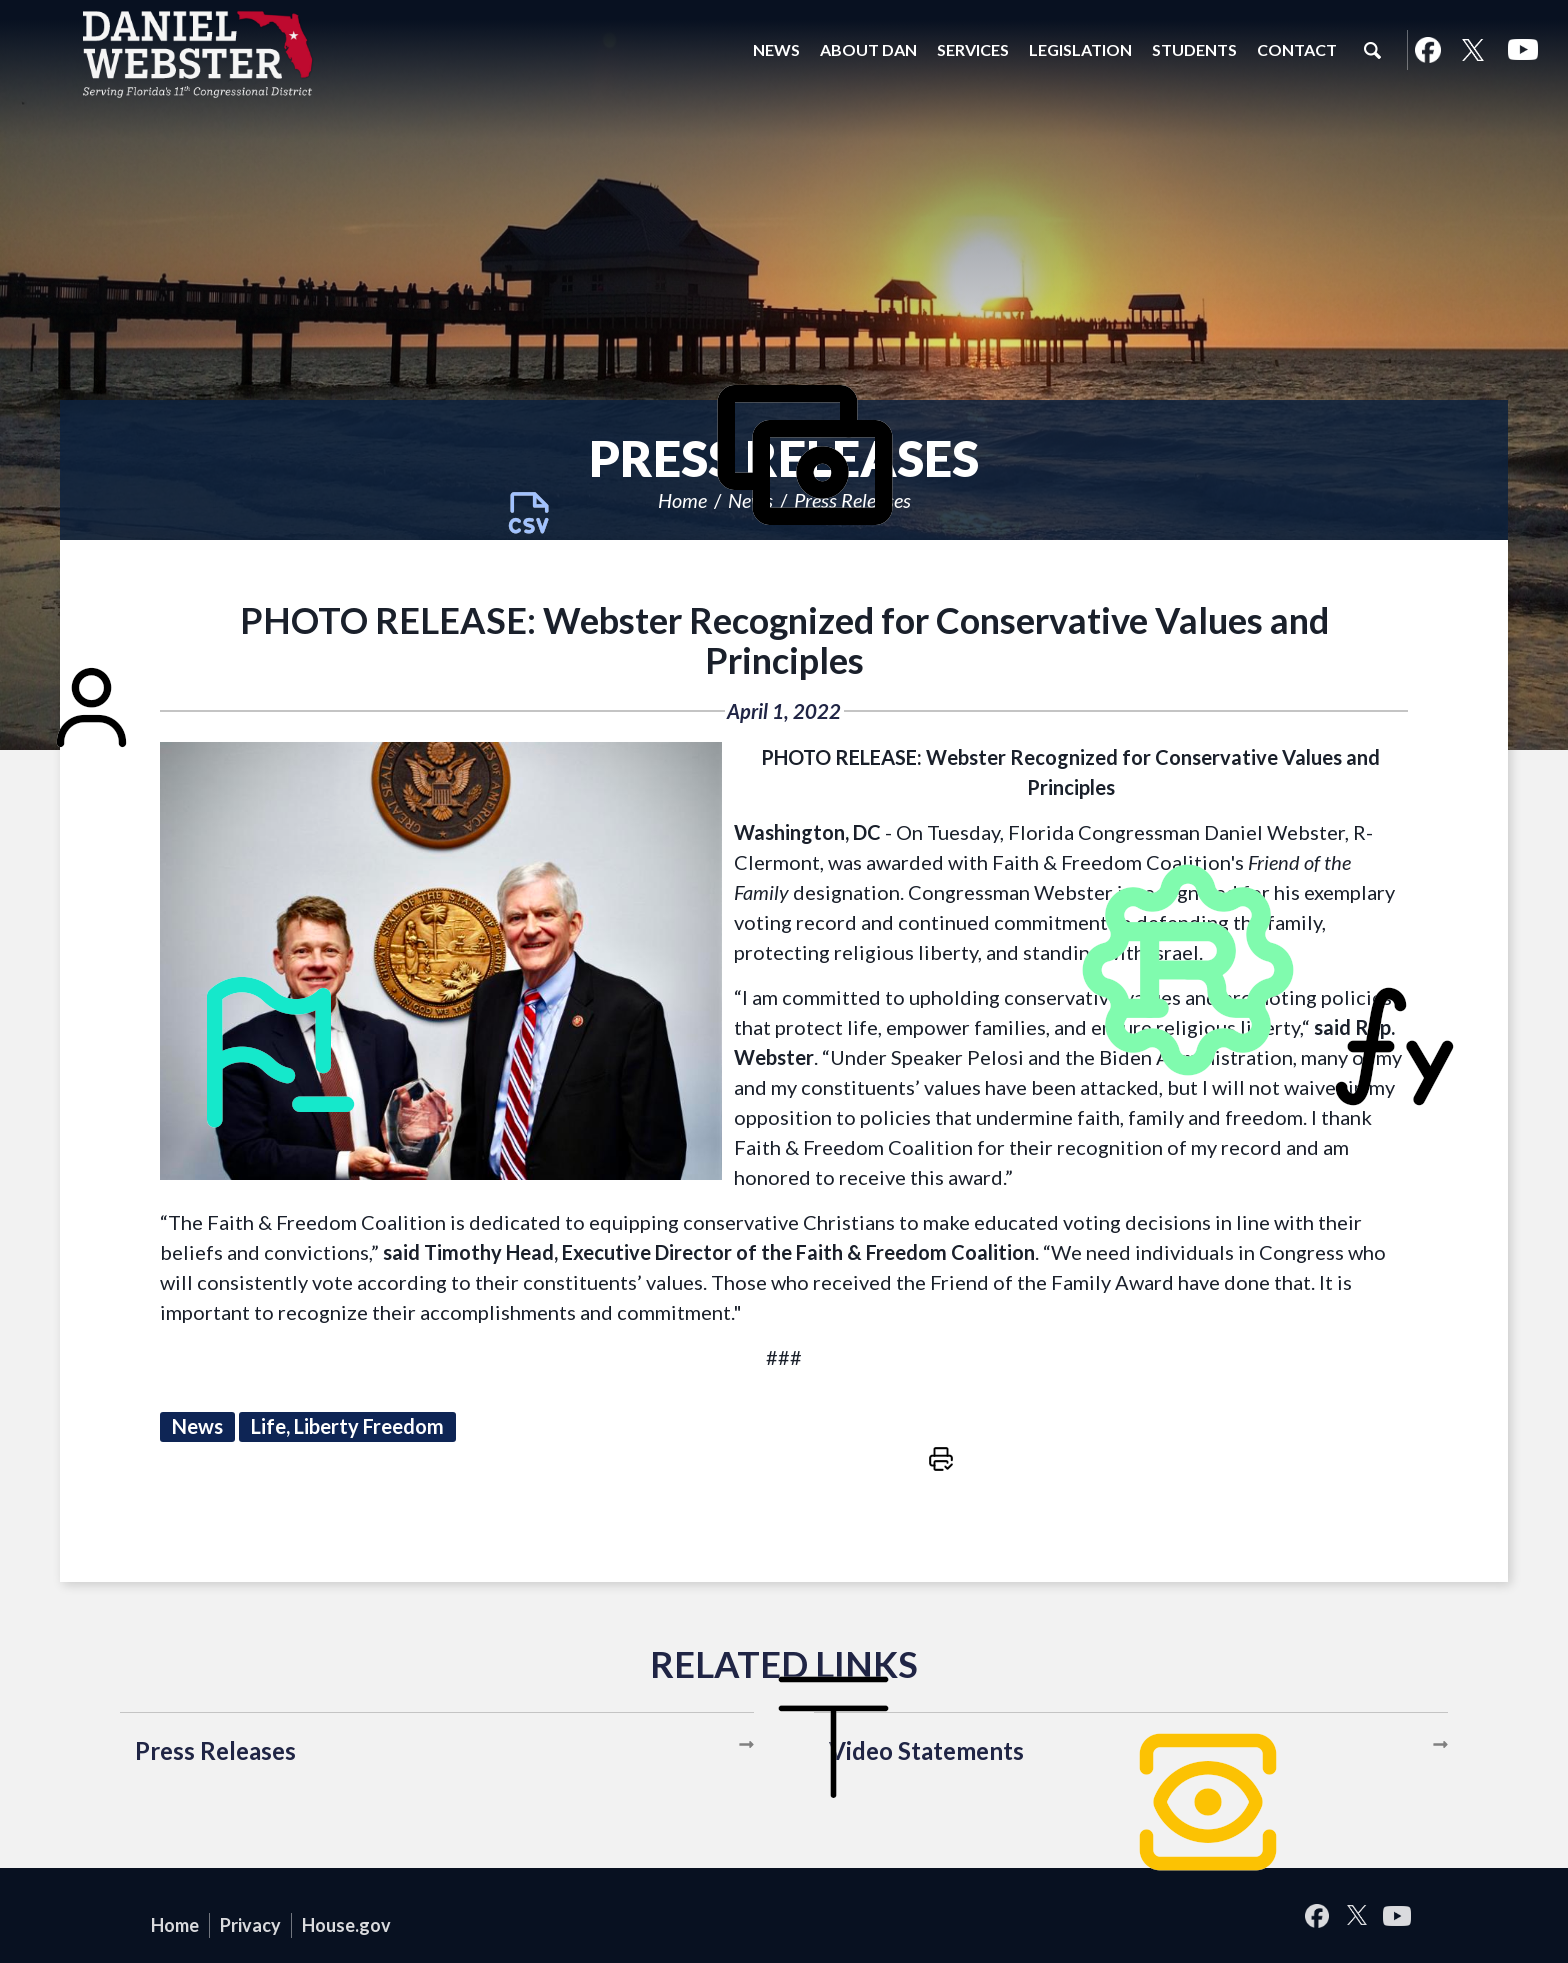 The width and height of the screenshot is (1568, 1963). Describe the element at coordinates (91, 707) in the screenshot. I see `view your profile` at that location.